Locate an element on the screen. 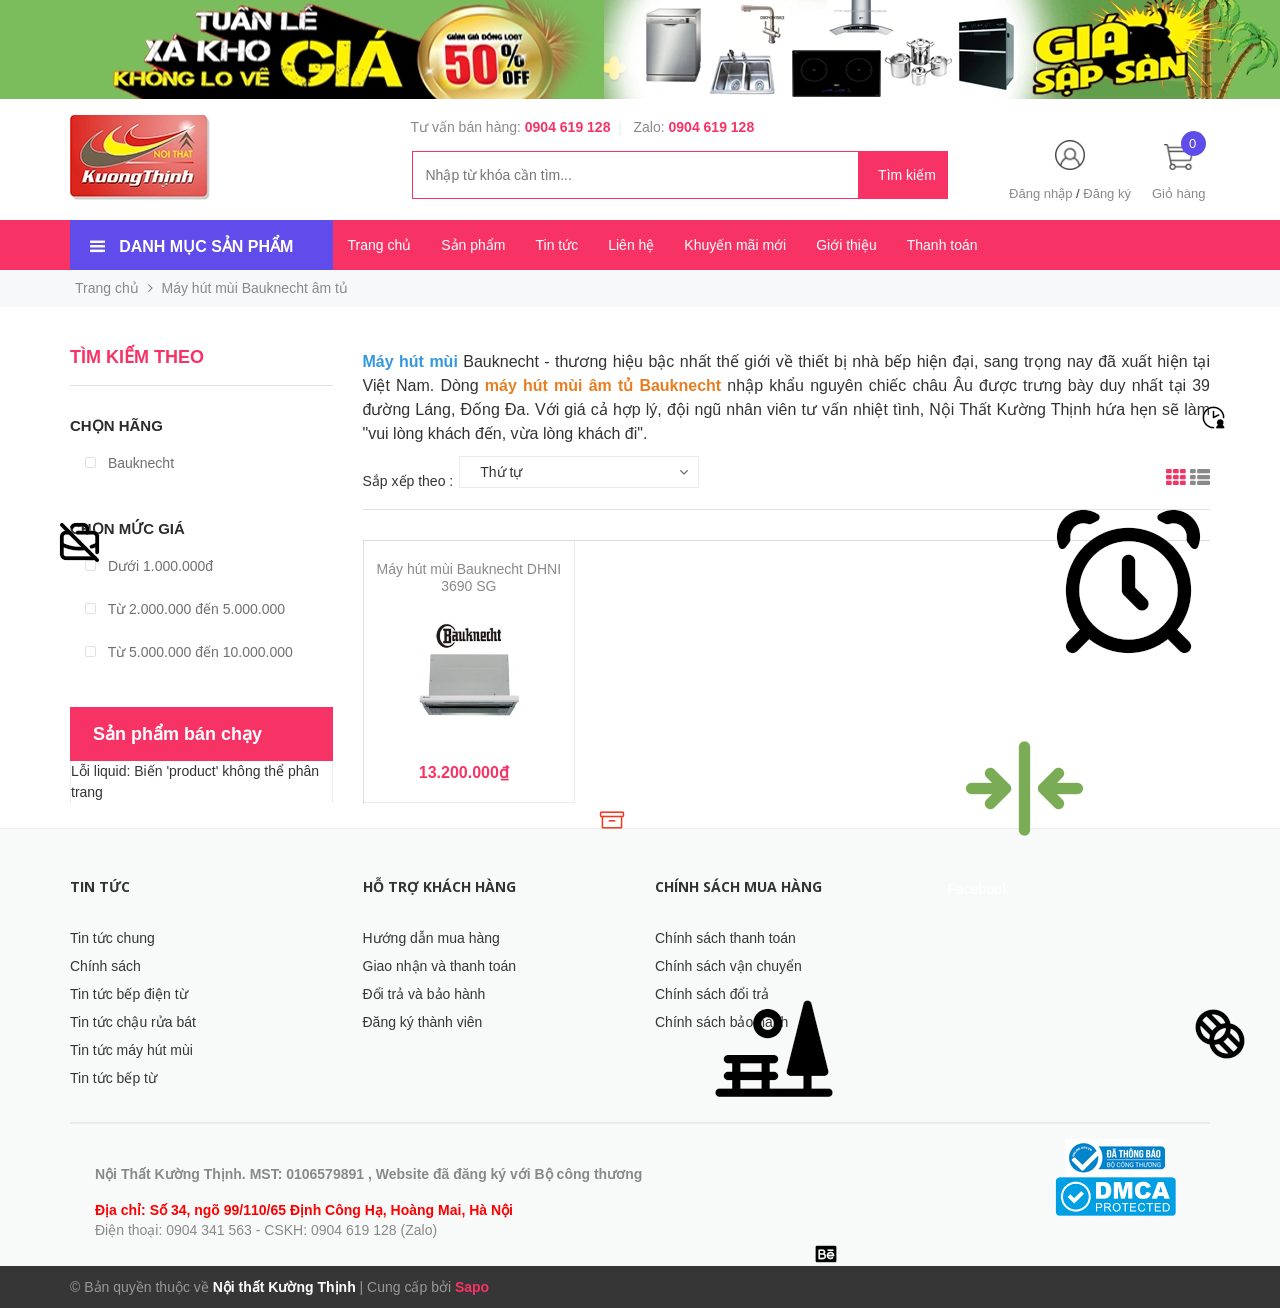 The image size is (1280, 1308). exclude overlapping items from selection is located at coordinates (1220, 1034).